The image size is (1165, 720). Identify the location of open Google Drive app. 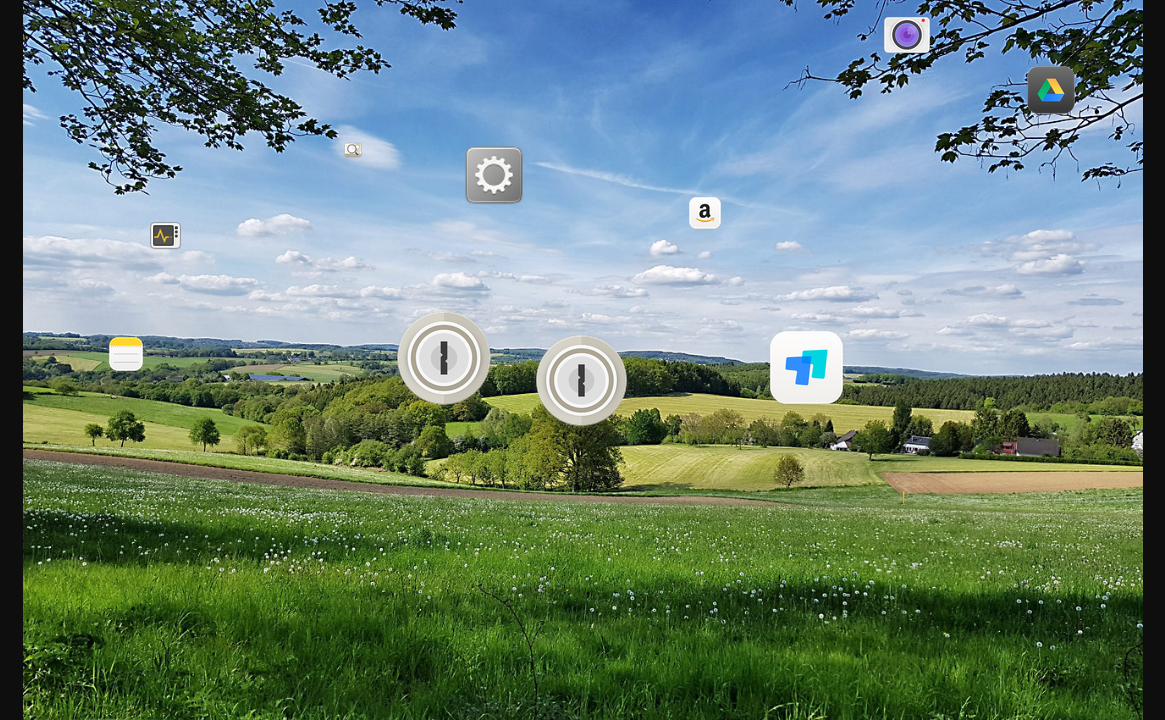
(1051, 90).